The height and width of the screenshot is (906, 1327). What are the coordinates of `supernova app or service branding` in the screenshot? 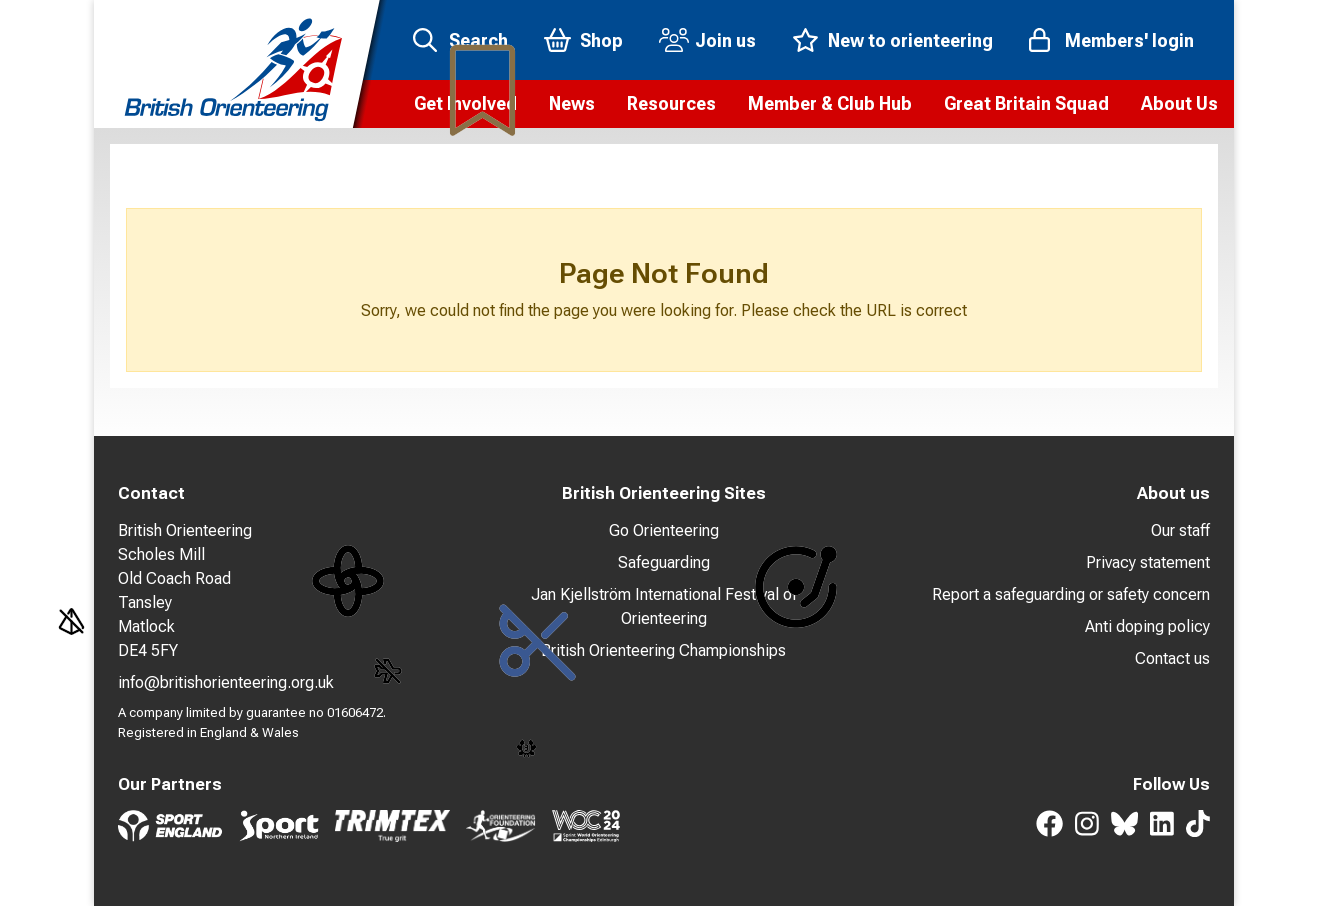 It's located at (348, 581).